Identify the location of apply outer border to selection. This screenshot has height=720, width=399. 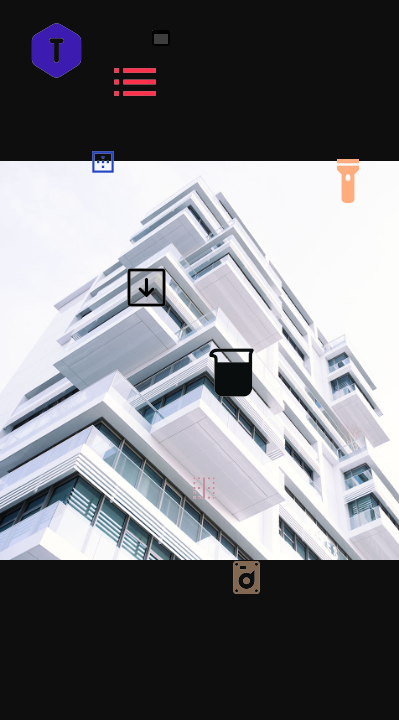
(103, 162).